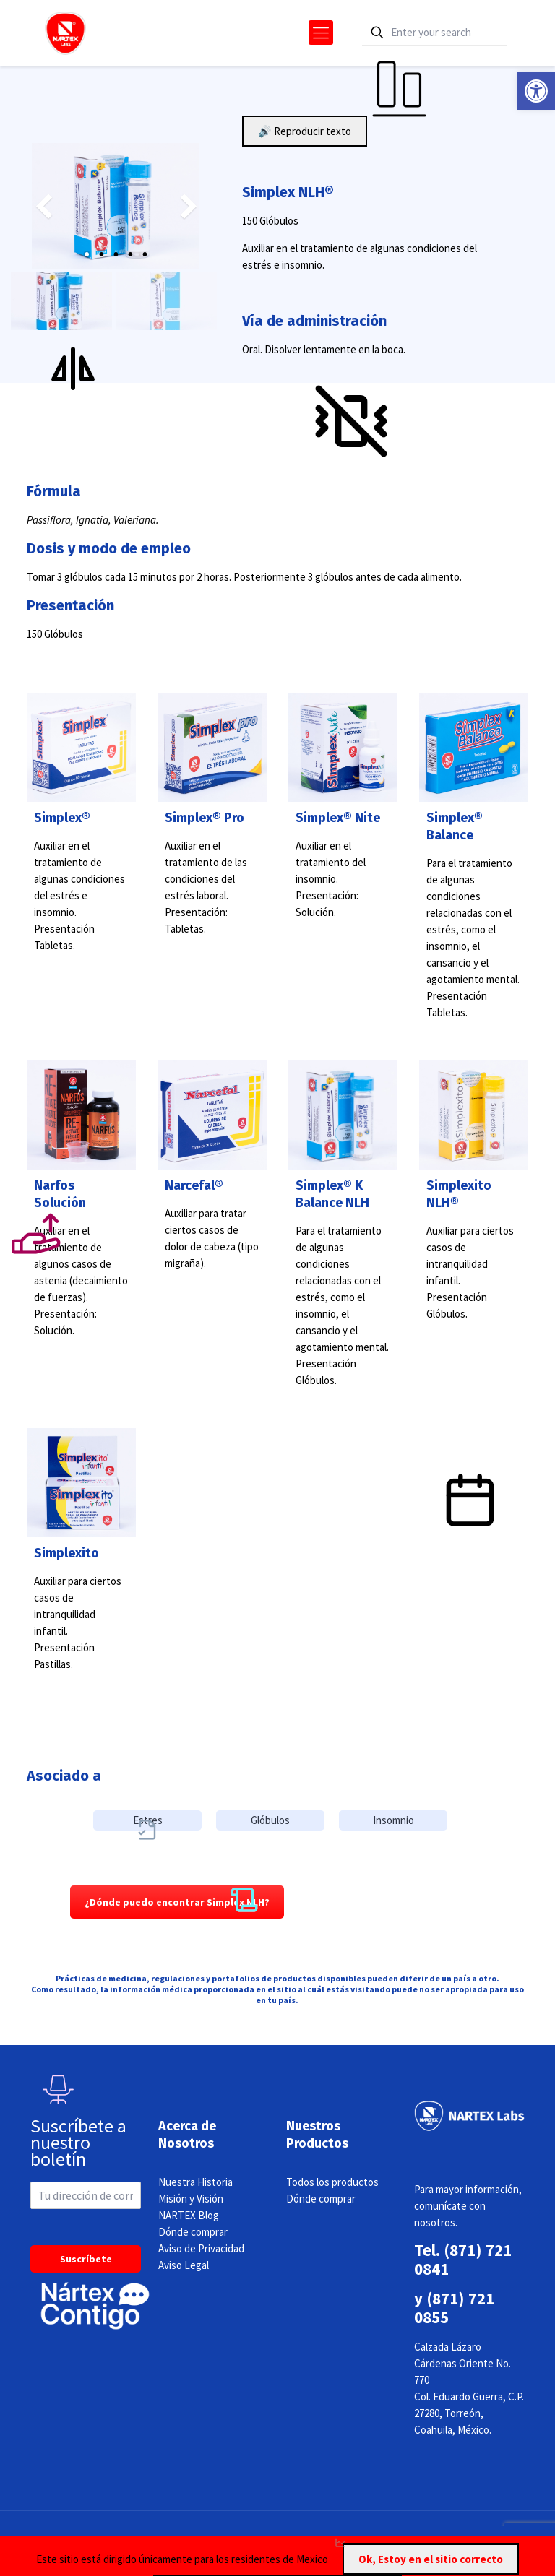  I want to click on view analytics or performance data, so click(340, 2543).